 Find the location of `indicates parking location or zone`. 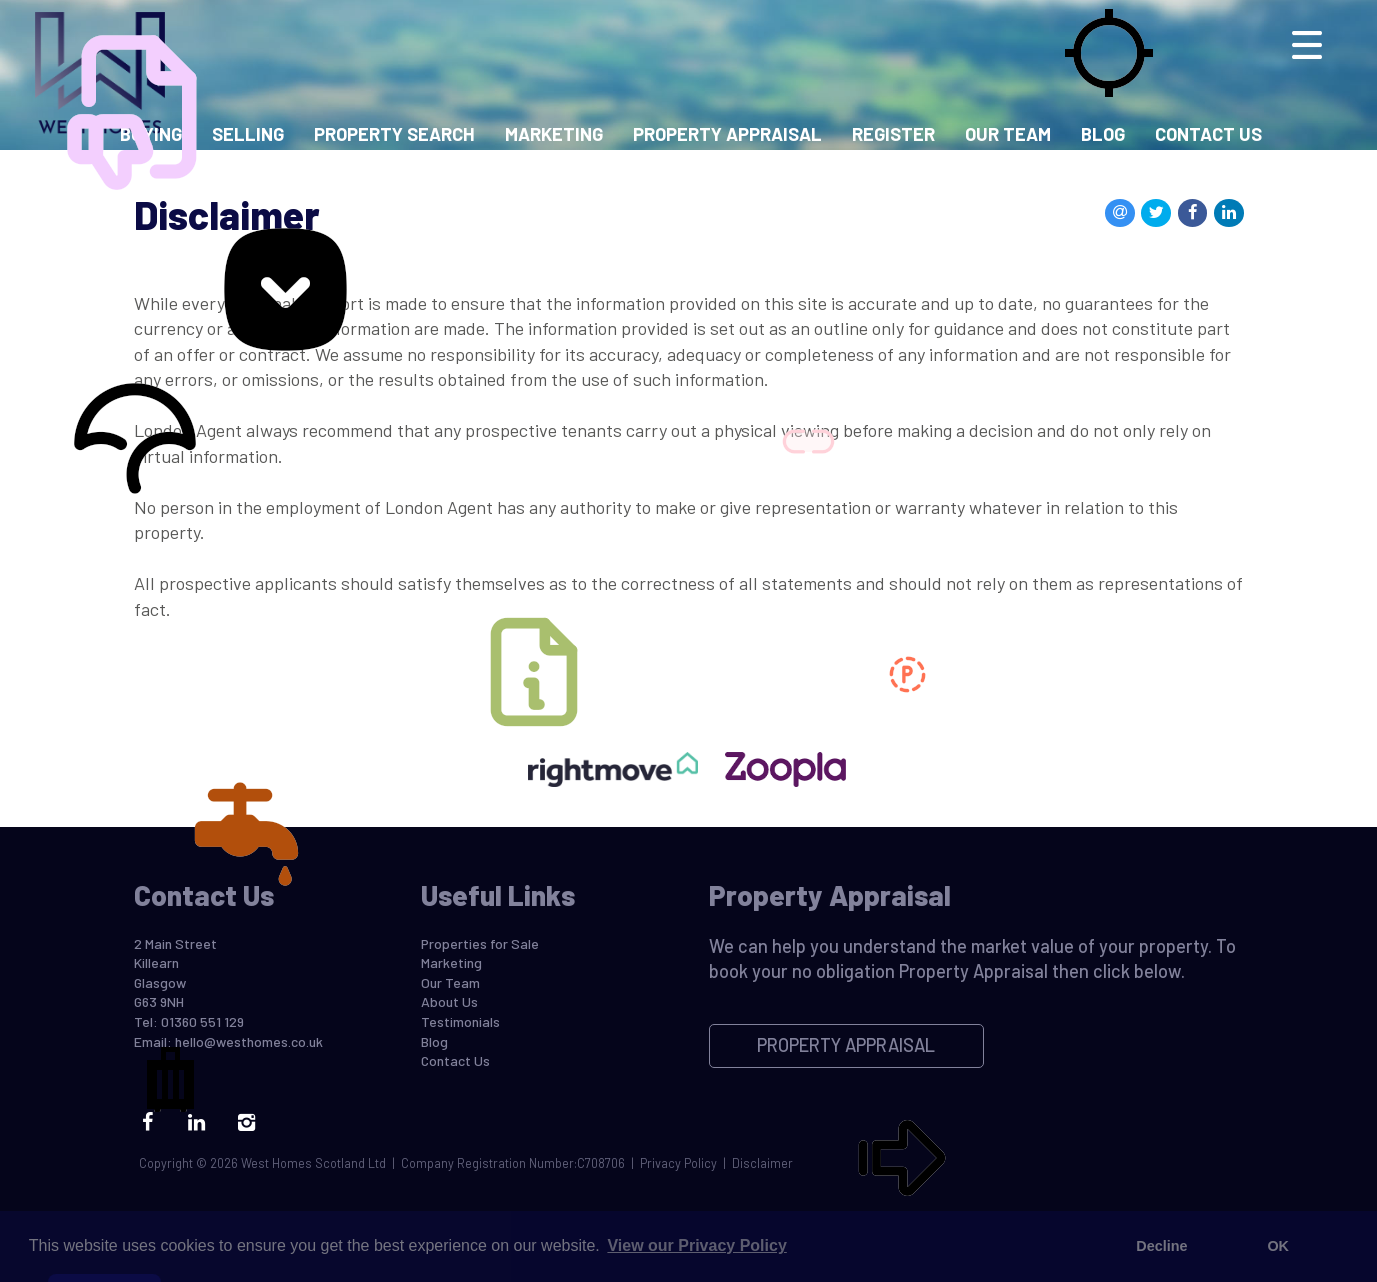

indicates parking location or zone is located at coordinates (907, 674).